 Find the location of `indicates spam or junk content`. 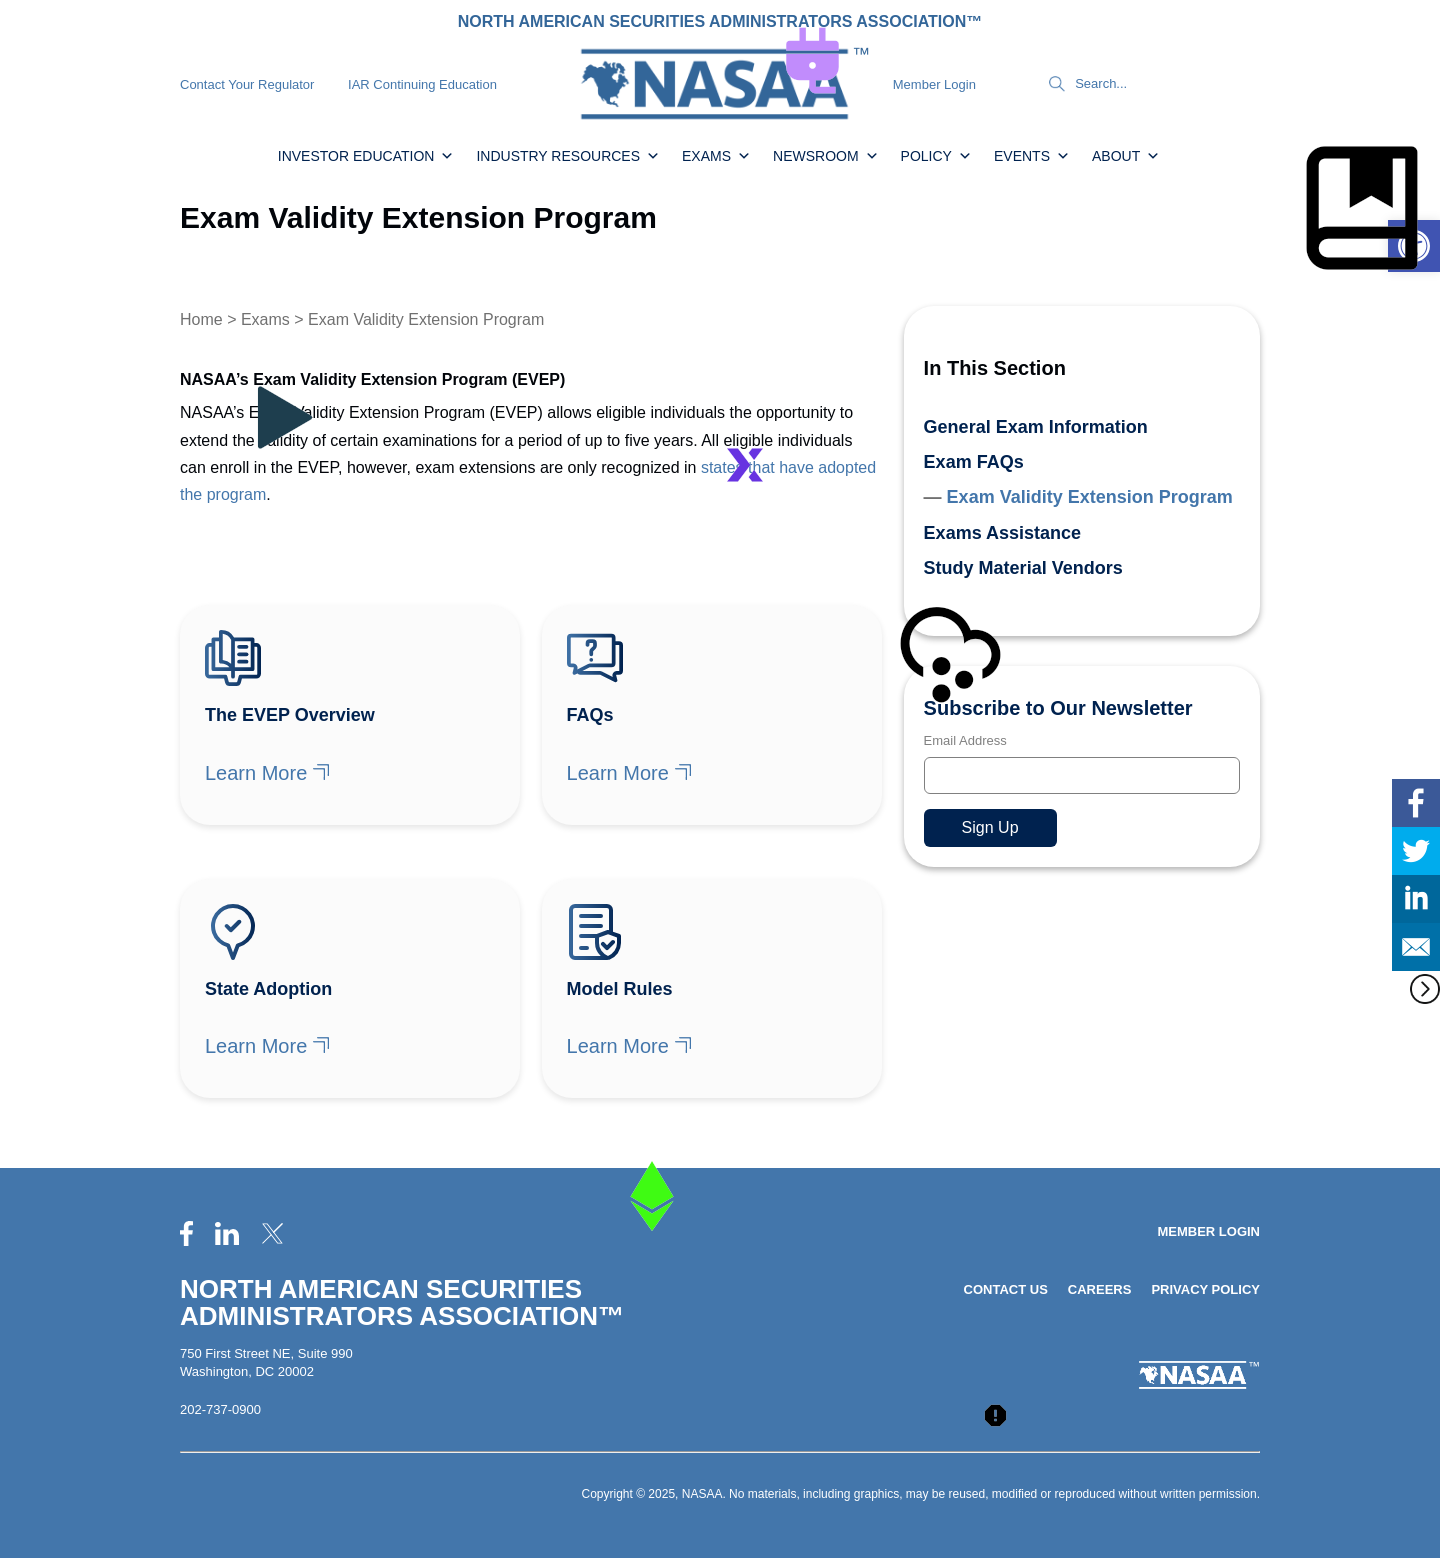

indicates spam or junk content is located at coordinates (995, 1415).